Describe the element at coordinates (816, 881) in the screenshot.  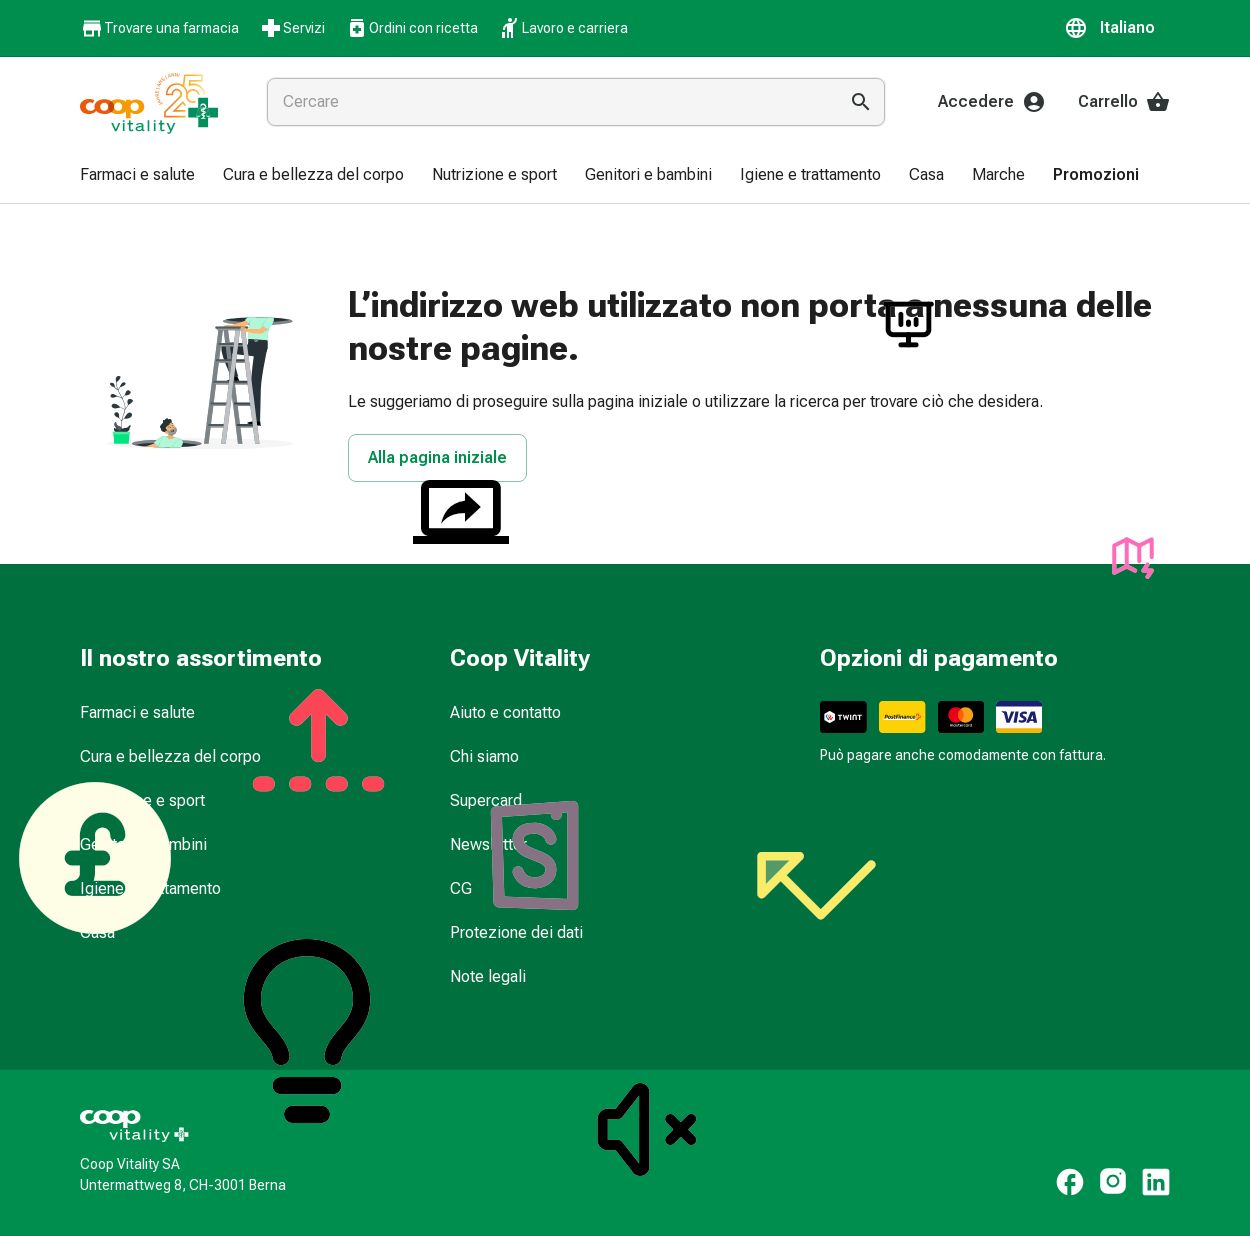
I see `go back or return to previous step` at that location.